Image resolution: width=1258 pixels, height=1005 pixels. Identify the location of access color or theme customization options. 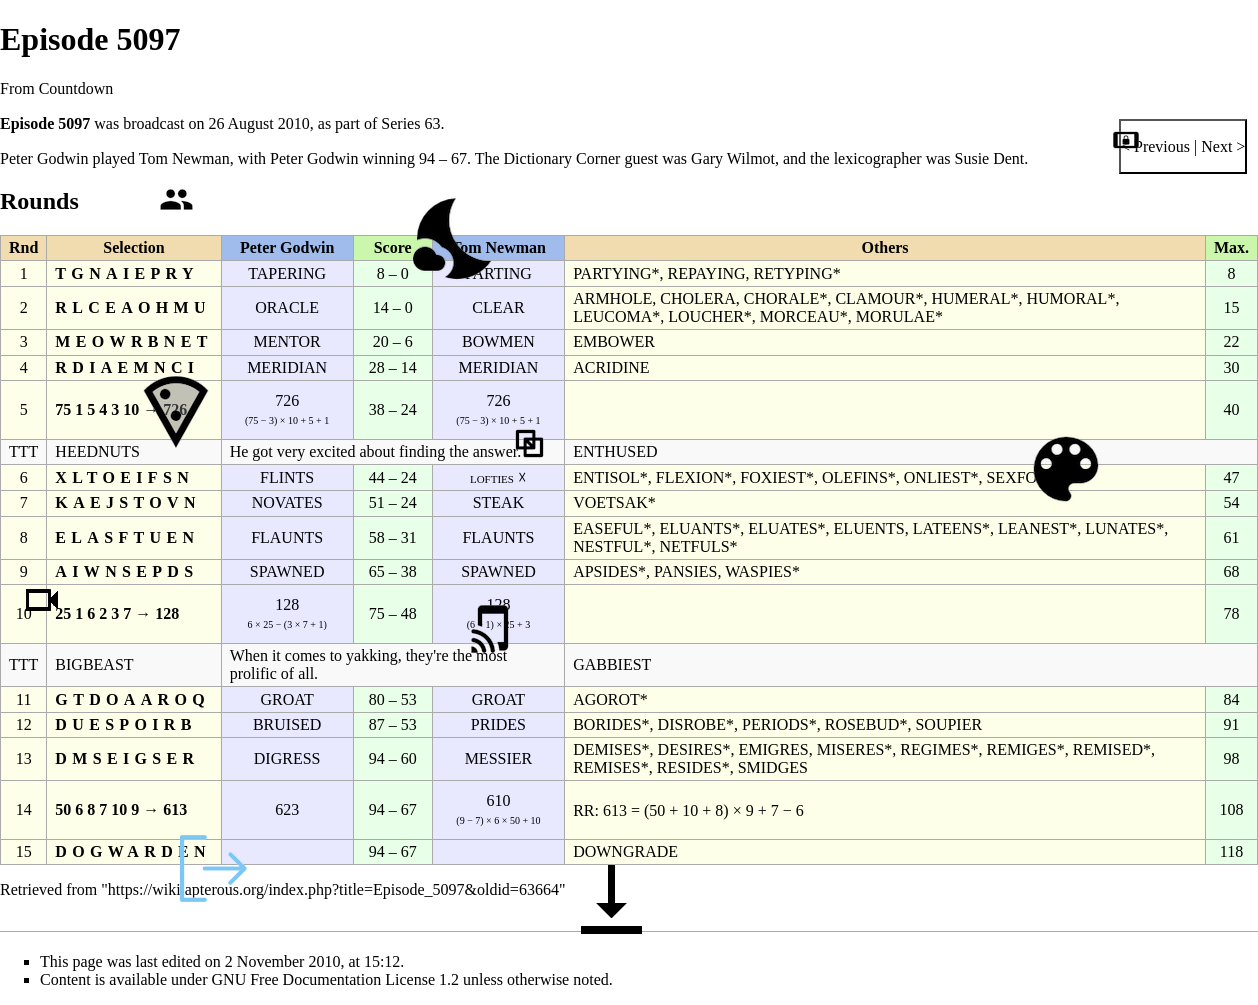
(1066, 469).